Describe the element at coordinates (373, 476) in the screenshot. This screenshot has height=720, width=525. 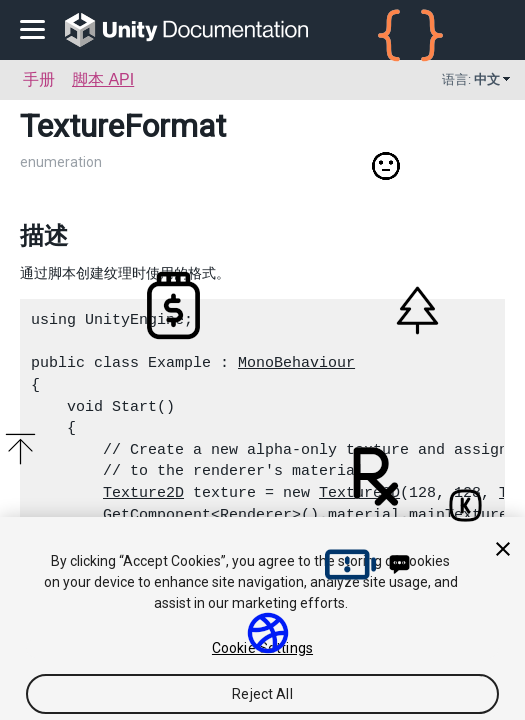
I see `view prescription details` at that location.